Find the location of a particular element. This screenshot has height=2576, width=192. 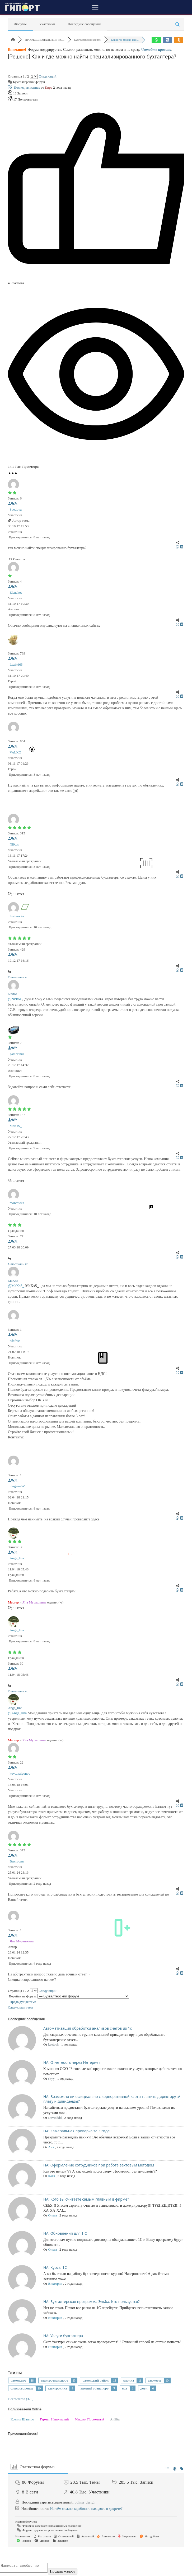

redo or repeat last action is located at coordinates (70, 1554).